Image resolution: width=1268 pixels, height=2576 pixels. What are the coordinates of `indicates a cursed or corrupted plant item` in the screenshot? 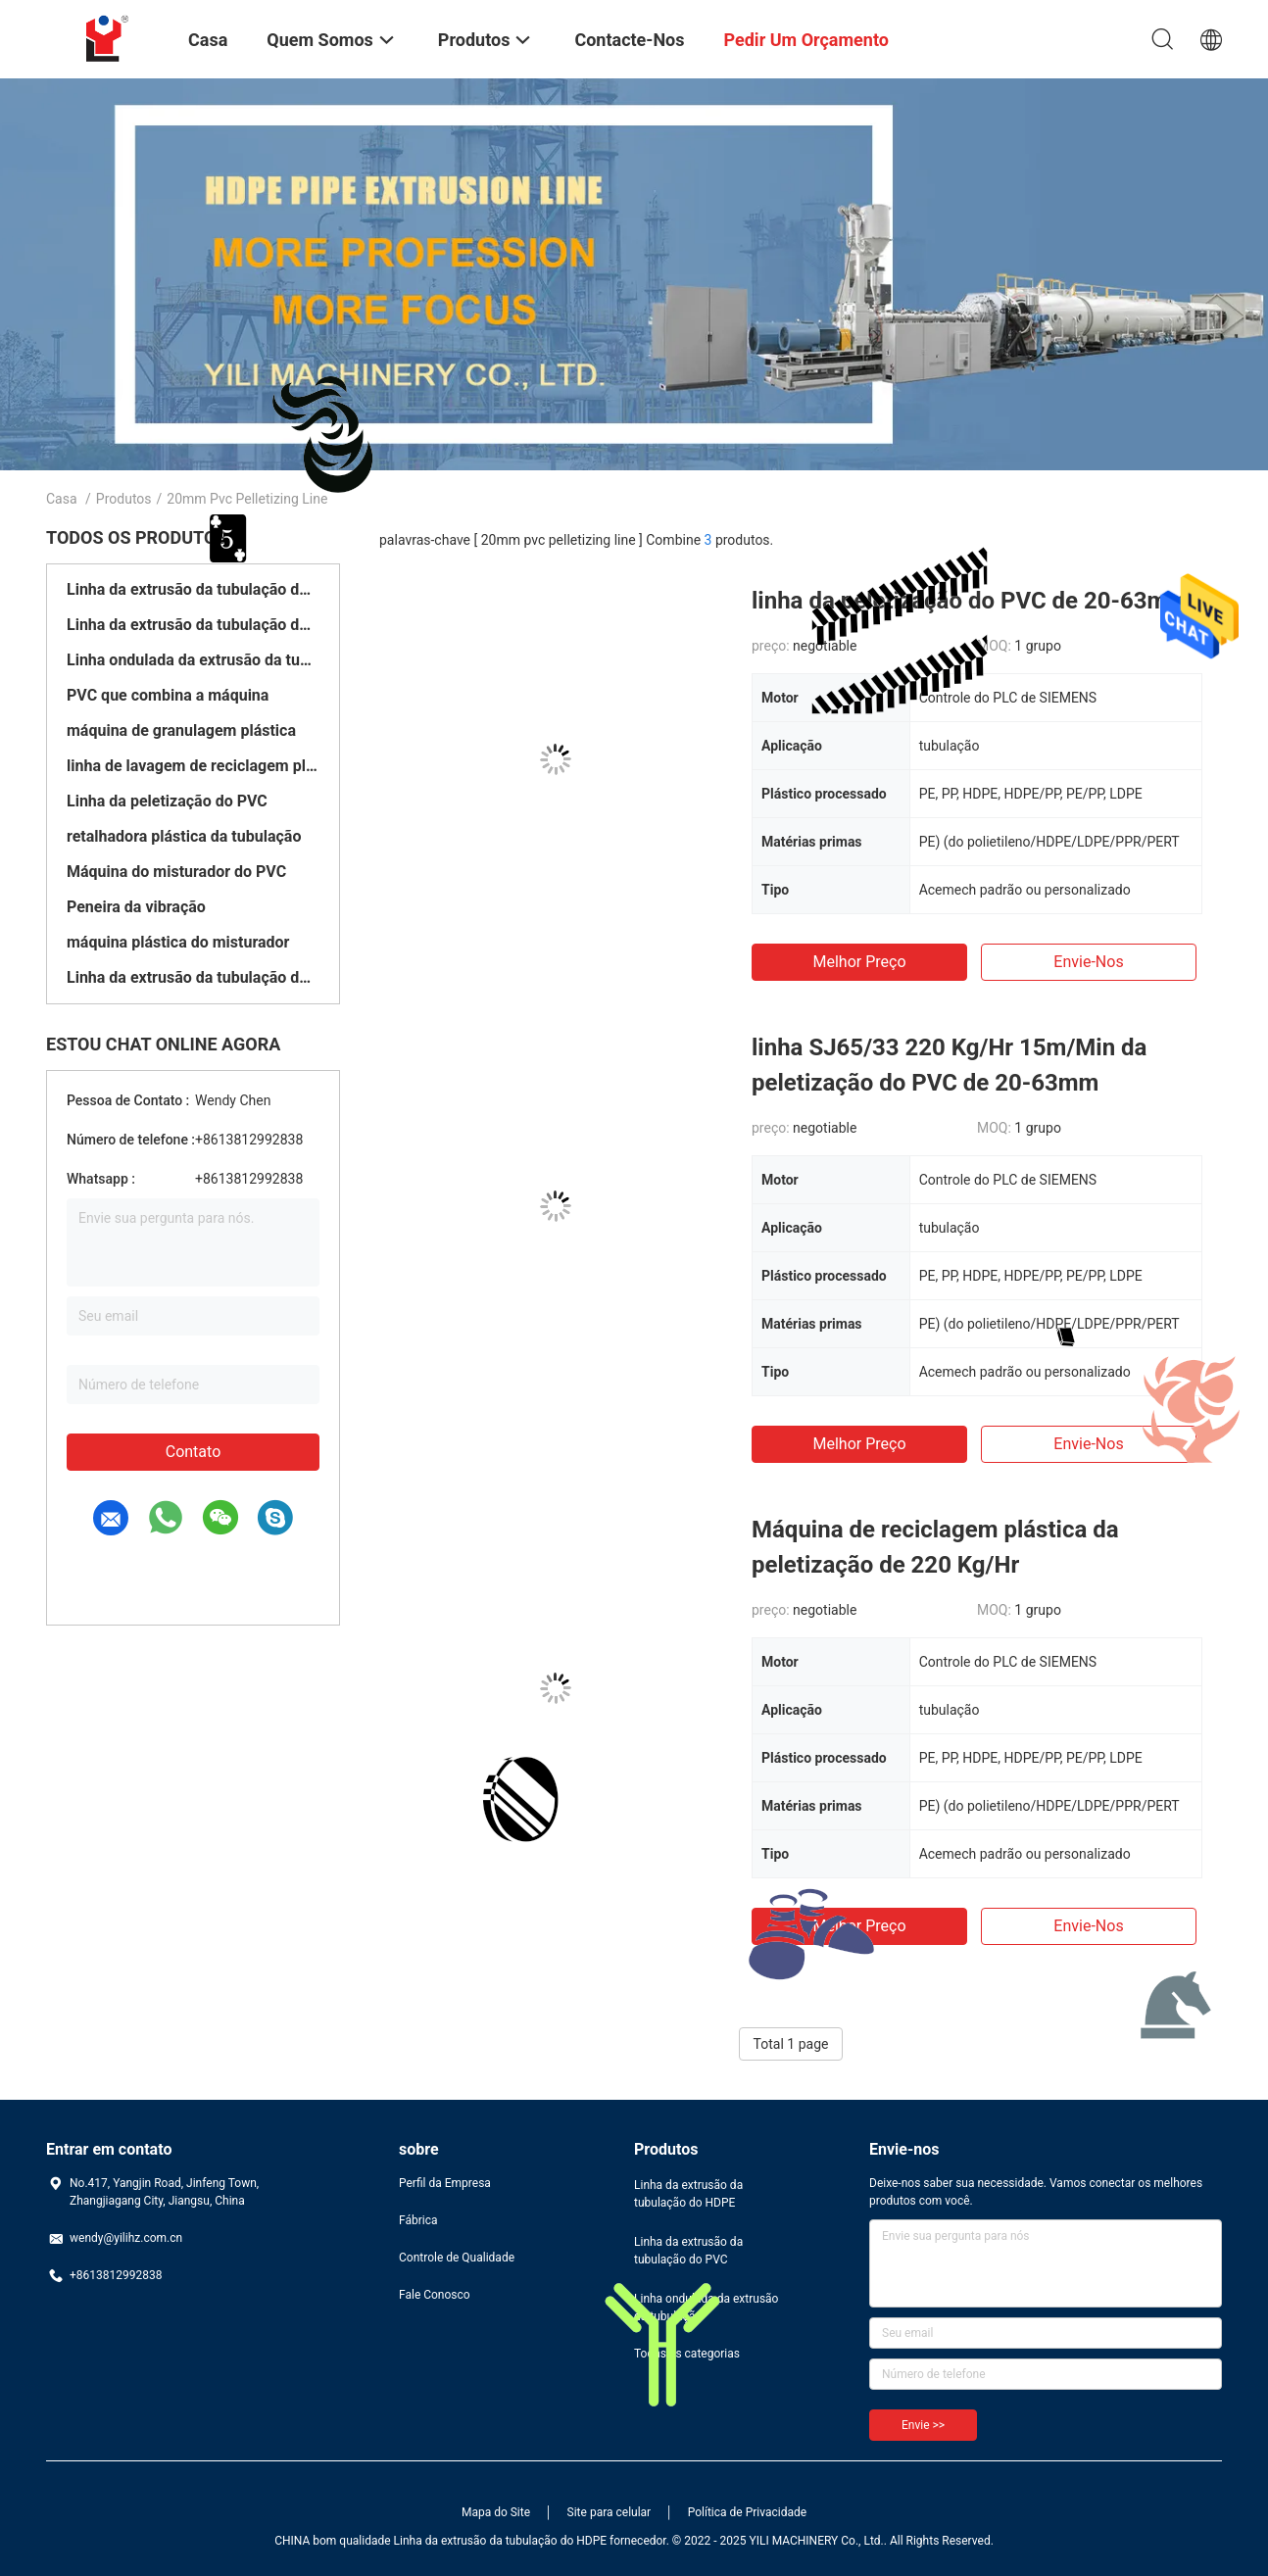 It's located at (1194, 1409).